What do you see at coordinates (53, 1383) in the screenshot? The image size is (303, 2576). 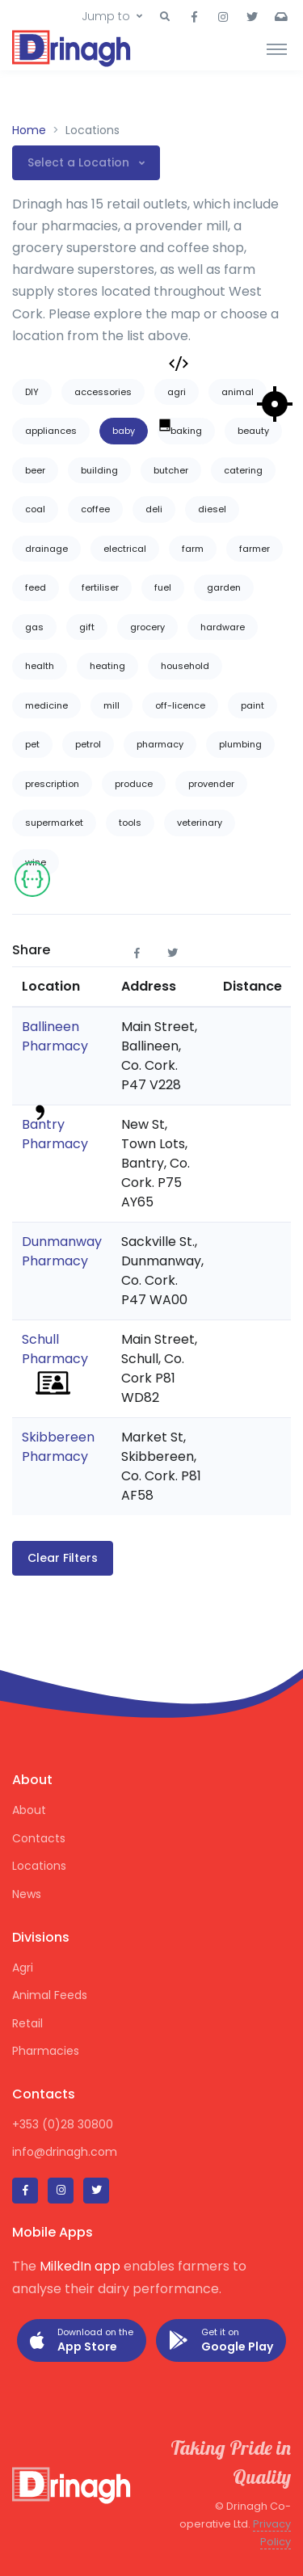 I see `open the Codementor app or website` at bounding box center [53, 1383].